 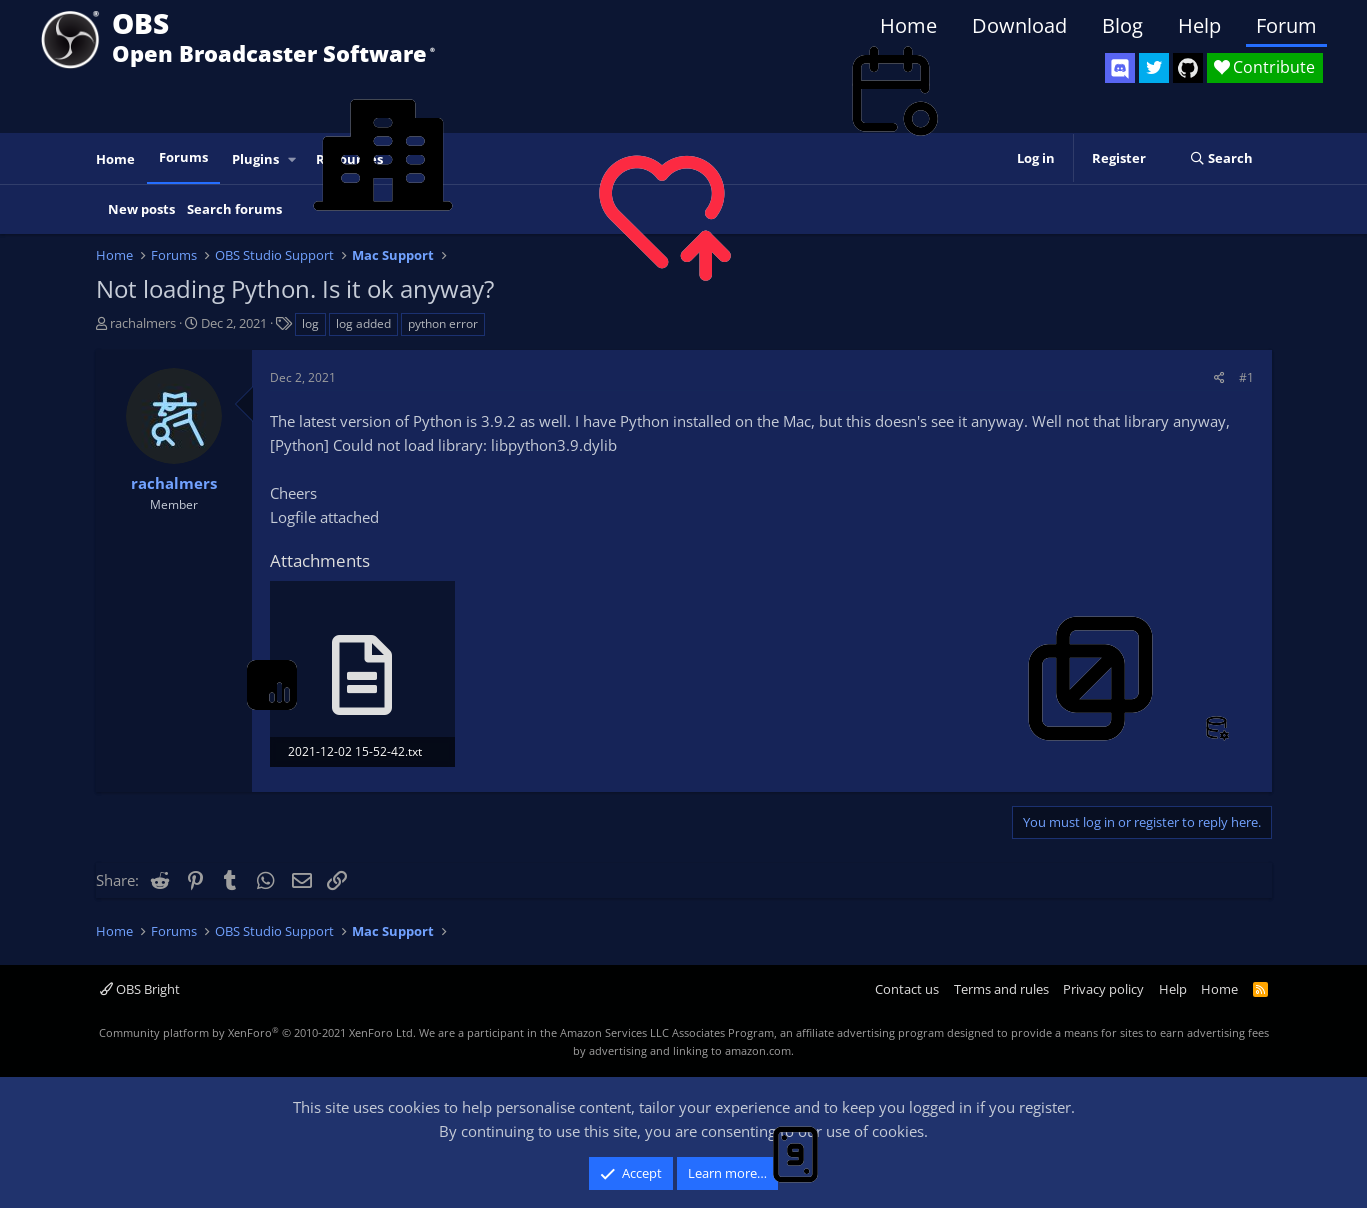 I want to click on configure database settings, so click(x=1216, y=727).